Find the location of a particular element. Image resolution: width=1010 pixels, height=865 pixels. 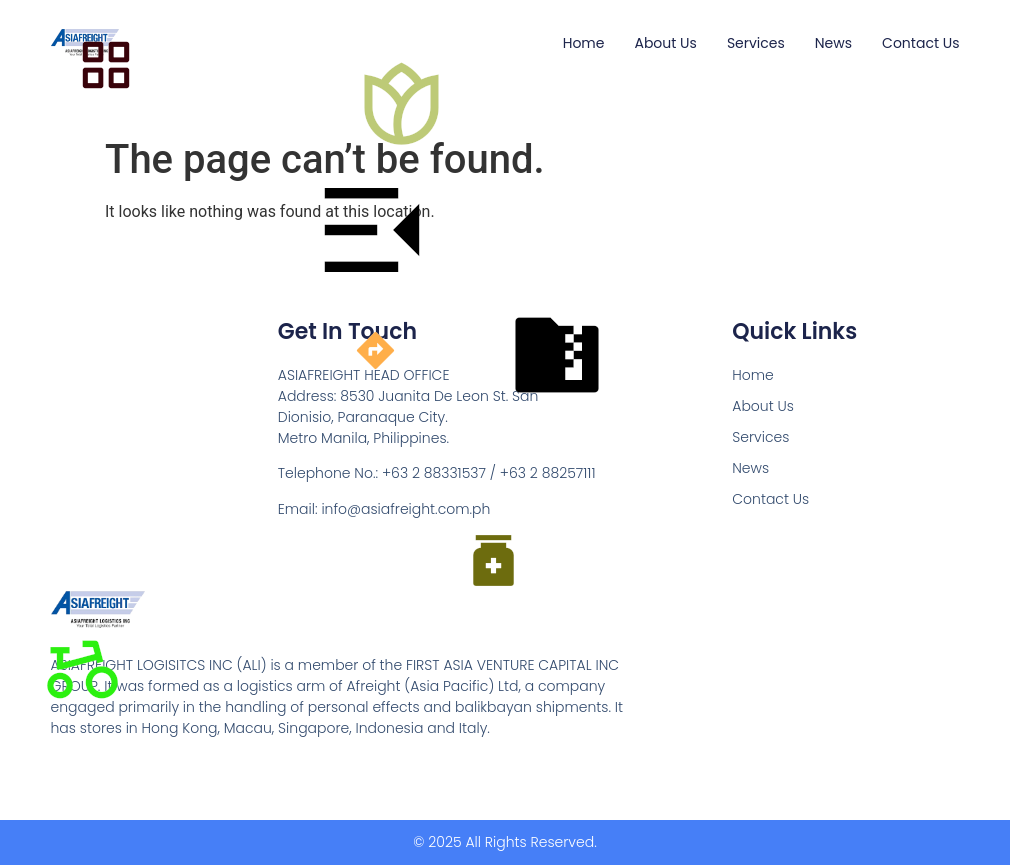

get directions to this location is located at coordinates (375, 350).